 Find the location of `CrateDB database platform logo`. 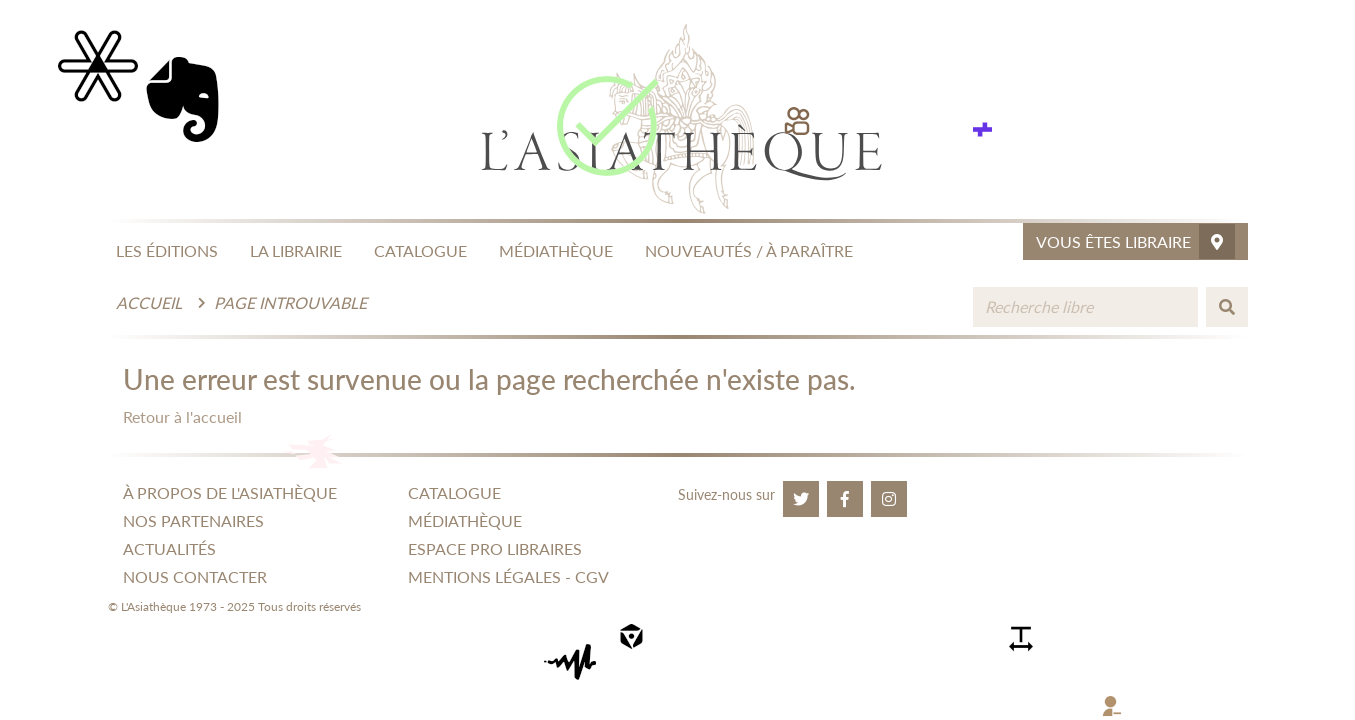

CrateDB database platform logo is located at coordinates (982, 129).